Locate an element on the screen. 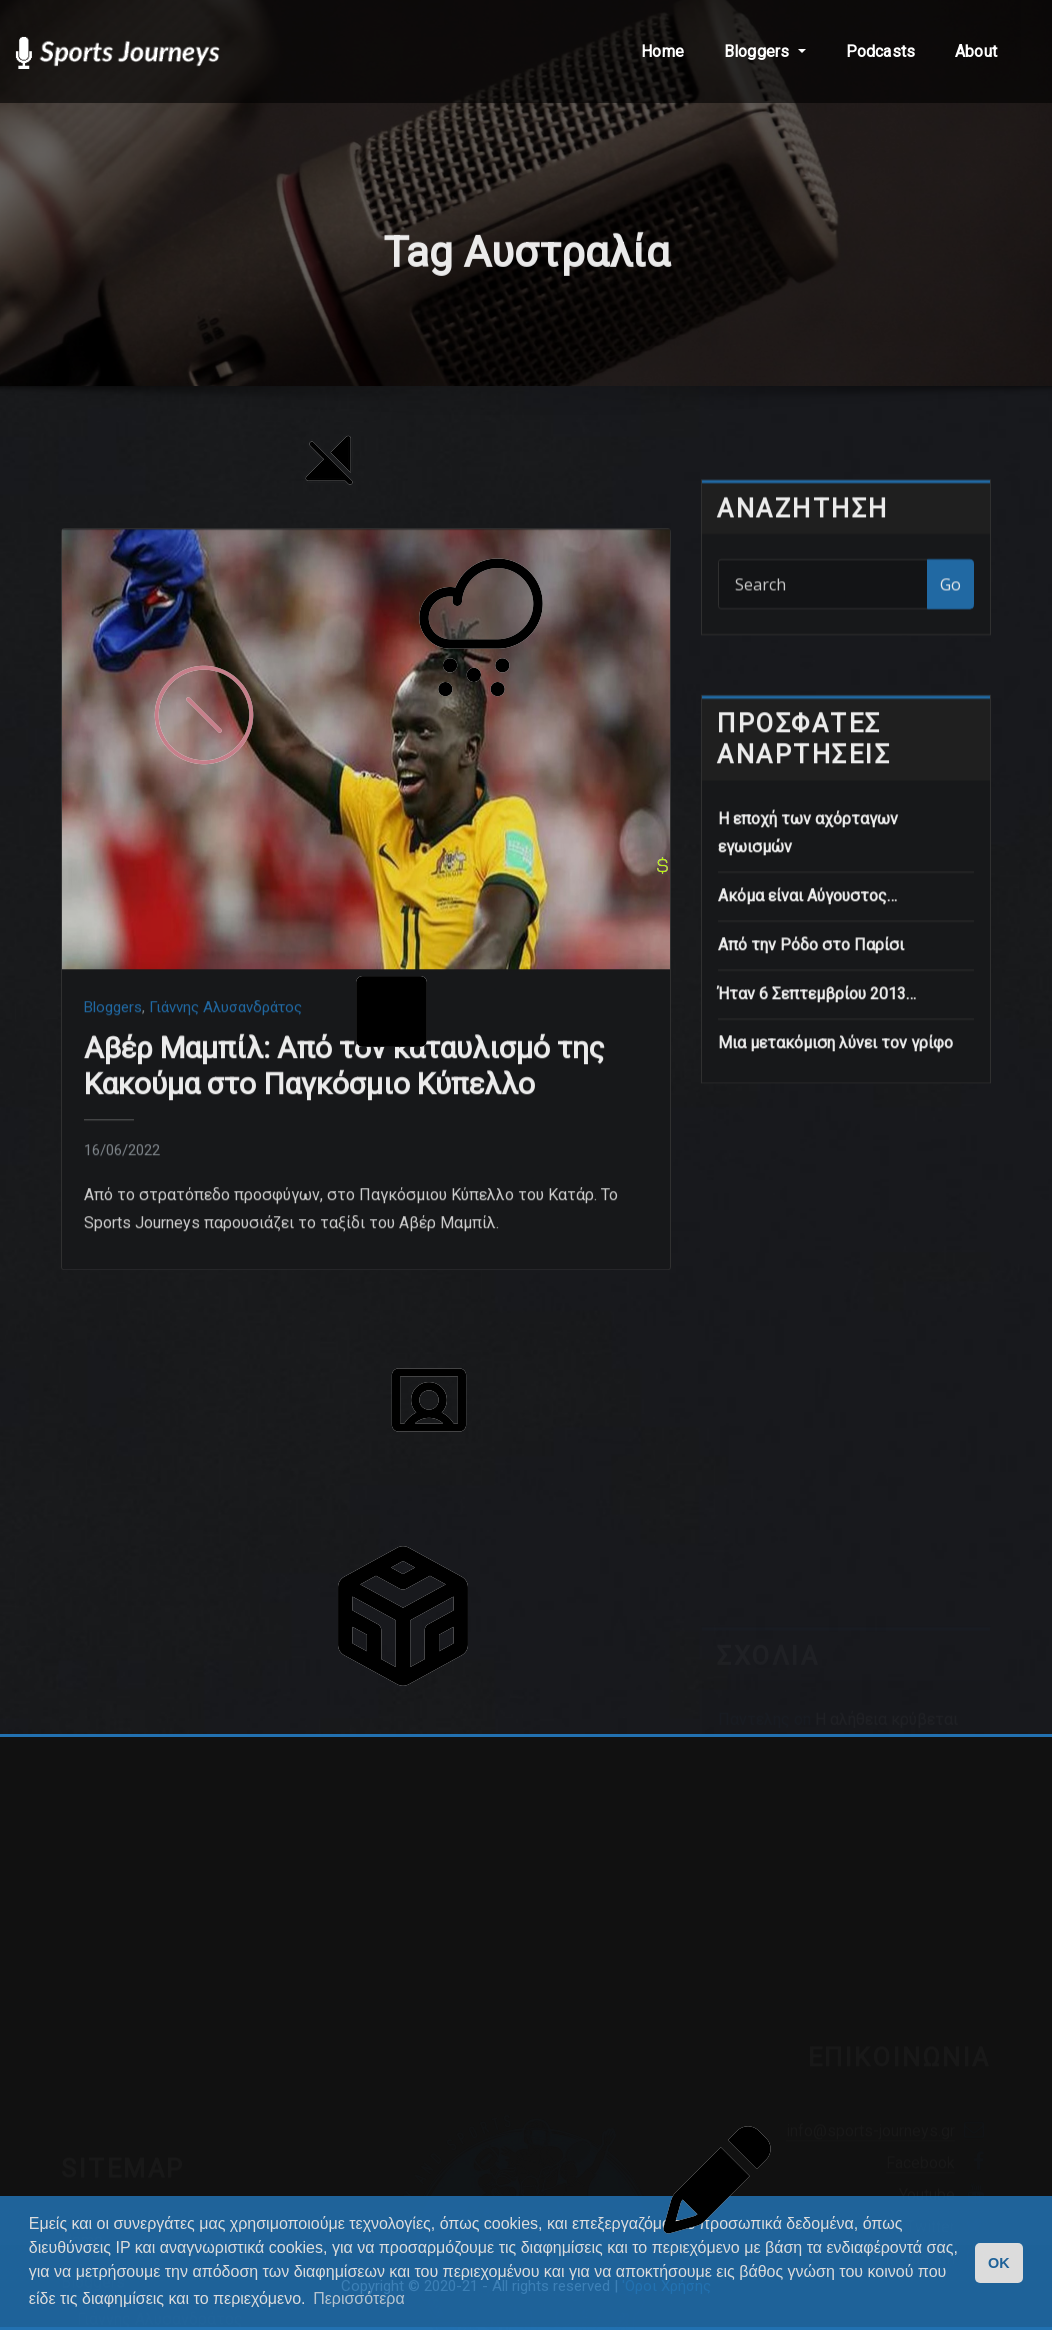 The height and width of the screenshot is (2330, 1052). view user profile is located at coordinates (429, 1400).